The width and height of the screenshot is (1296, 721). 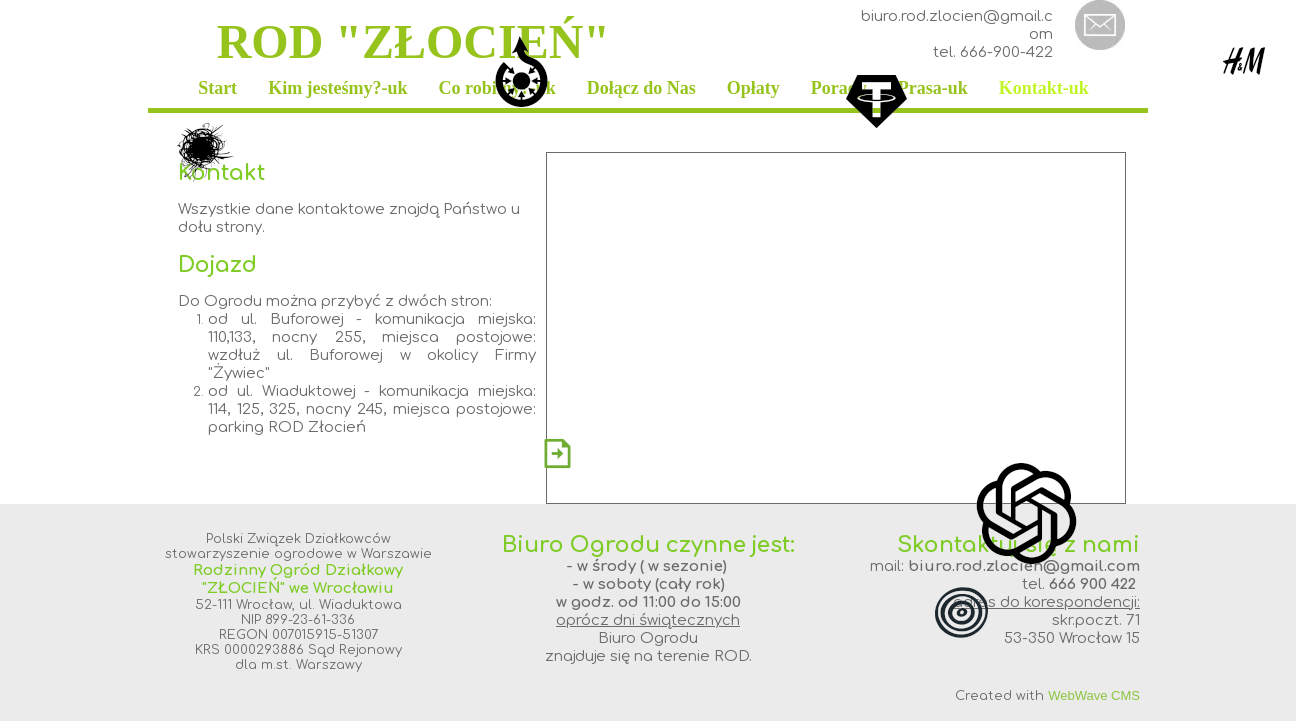 I want to click on transfer or export a file, so click(x=557, y=453).